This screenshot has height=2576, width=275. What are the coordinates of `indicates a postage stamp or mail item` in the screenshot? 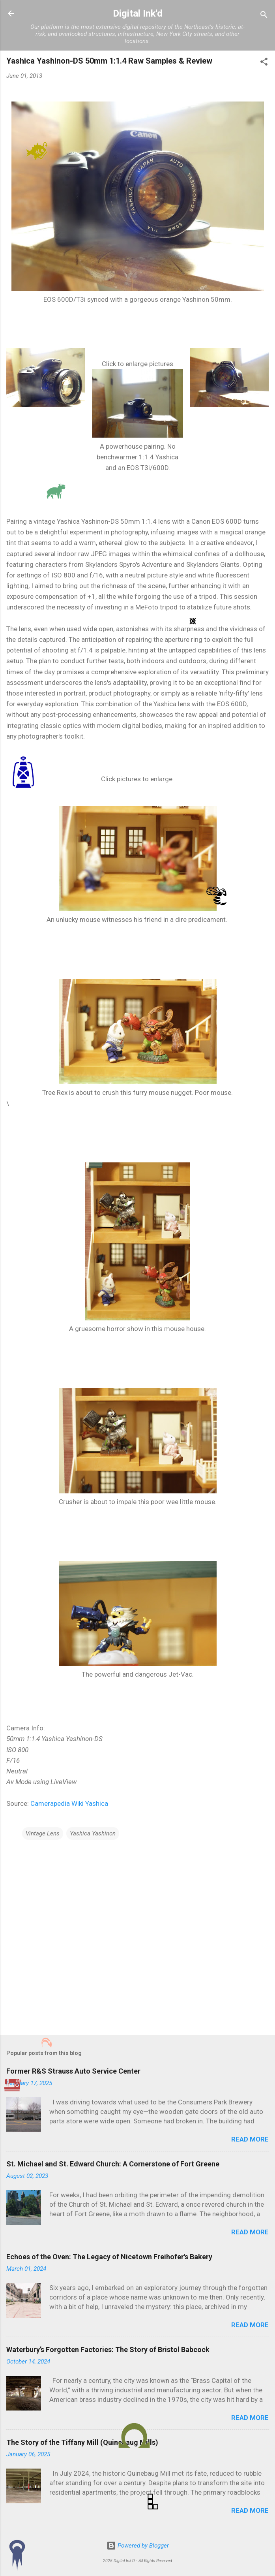 It's located at (193, 621).